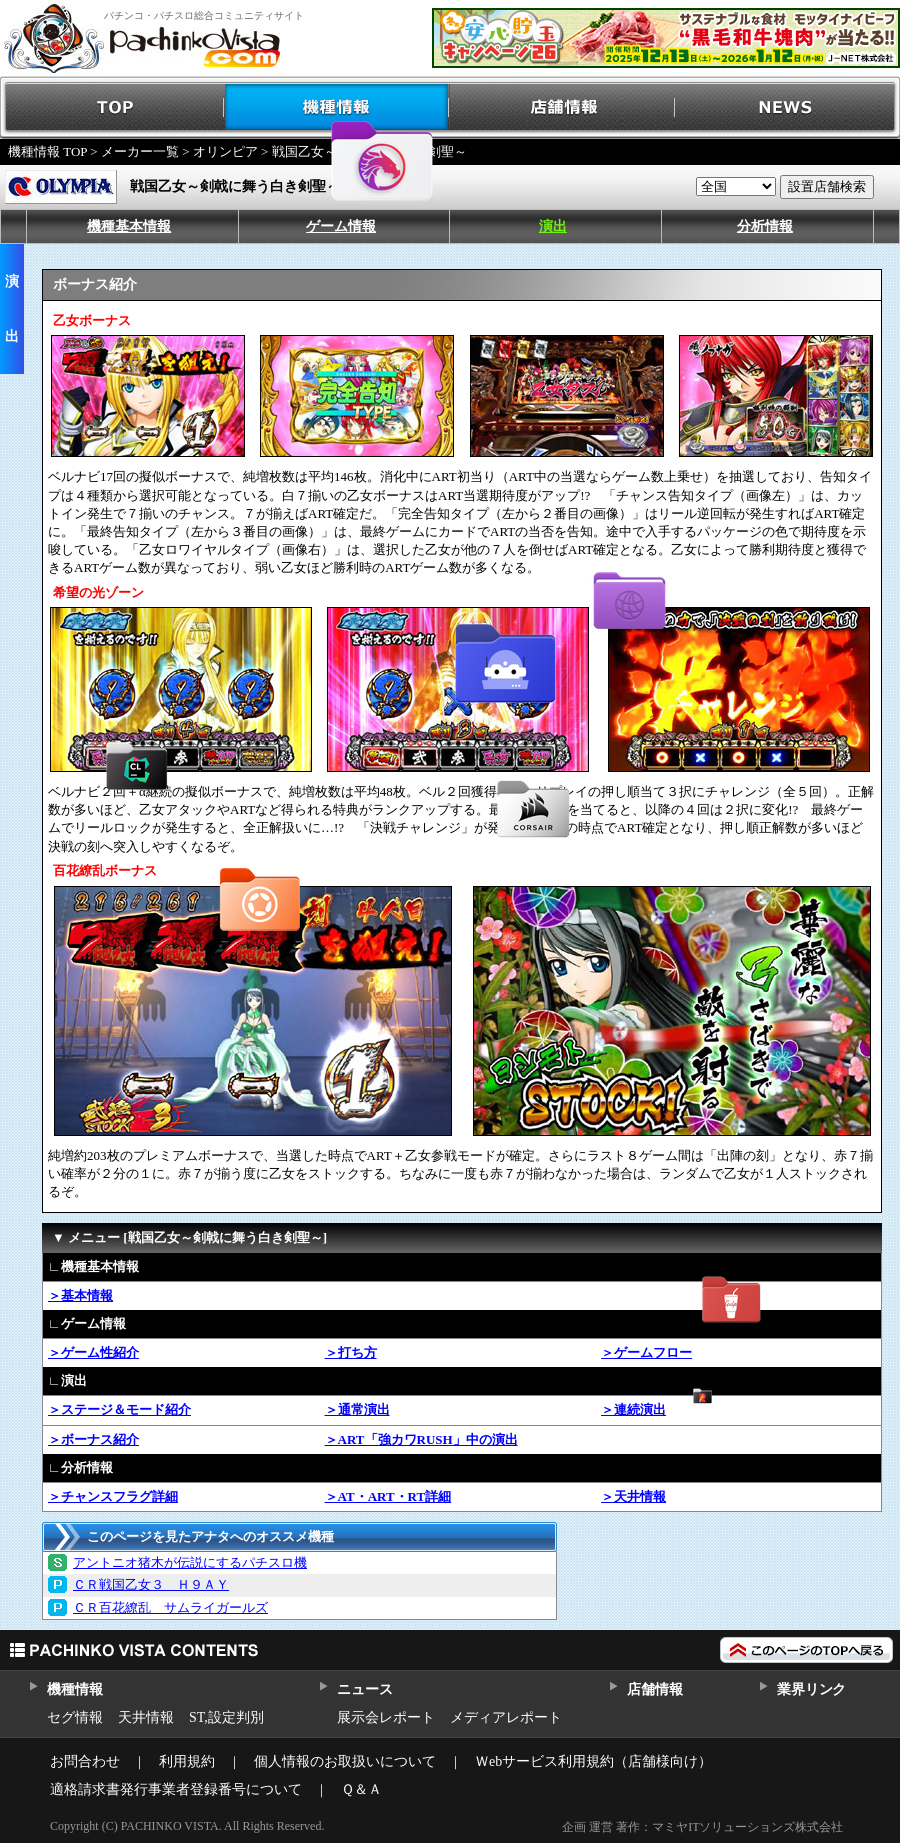  I want to click on open folder containing discord bot files, so click(505, 666).